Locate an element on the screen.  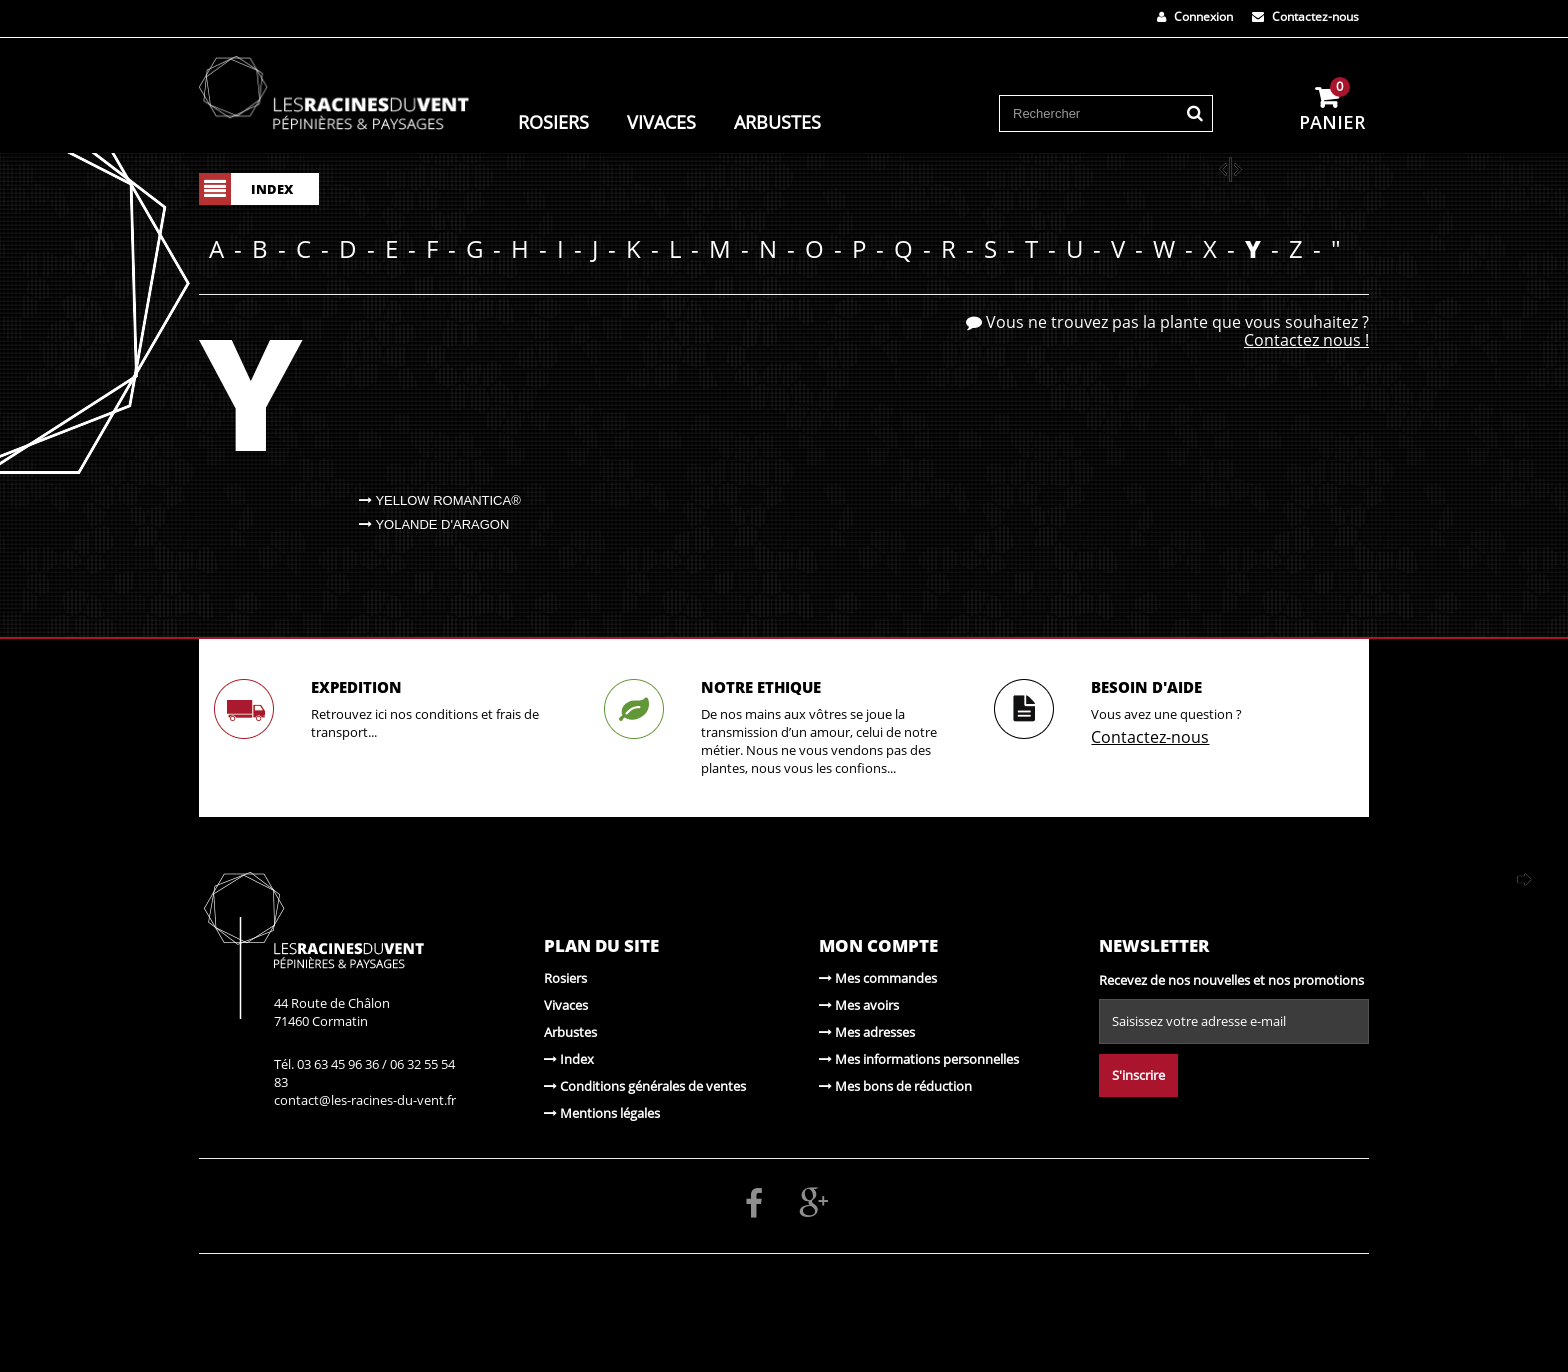
drag to resize adjacent panels horizontally is located at coordinates (1230, 169).